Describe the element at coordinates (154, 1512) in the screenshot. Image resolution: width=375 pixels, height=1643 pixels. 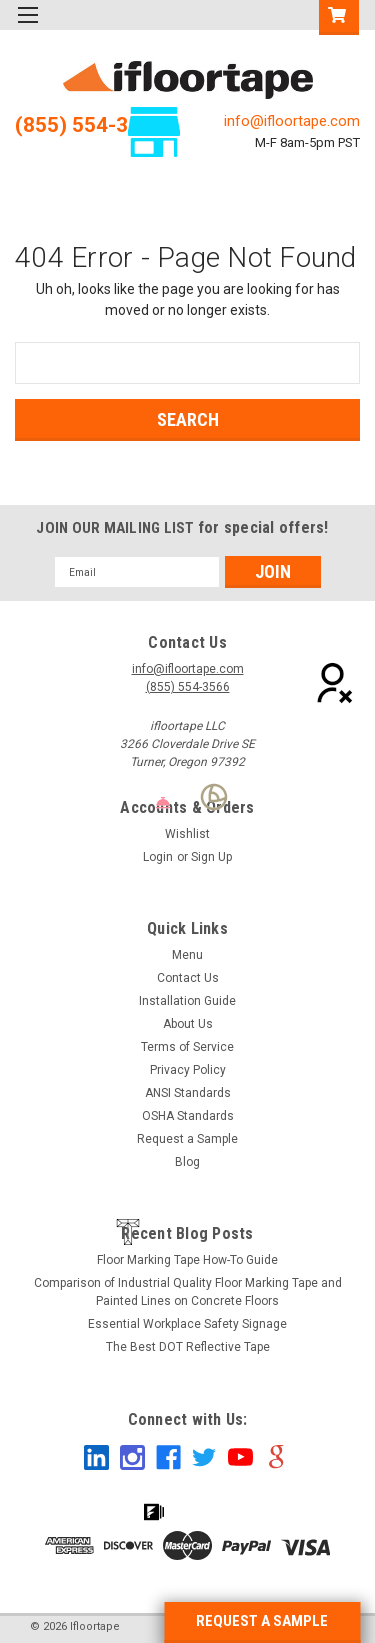
I see `open Formstack form builder` at that location.